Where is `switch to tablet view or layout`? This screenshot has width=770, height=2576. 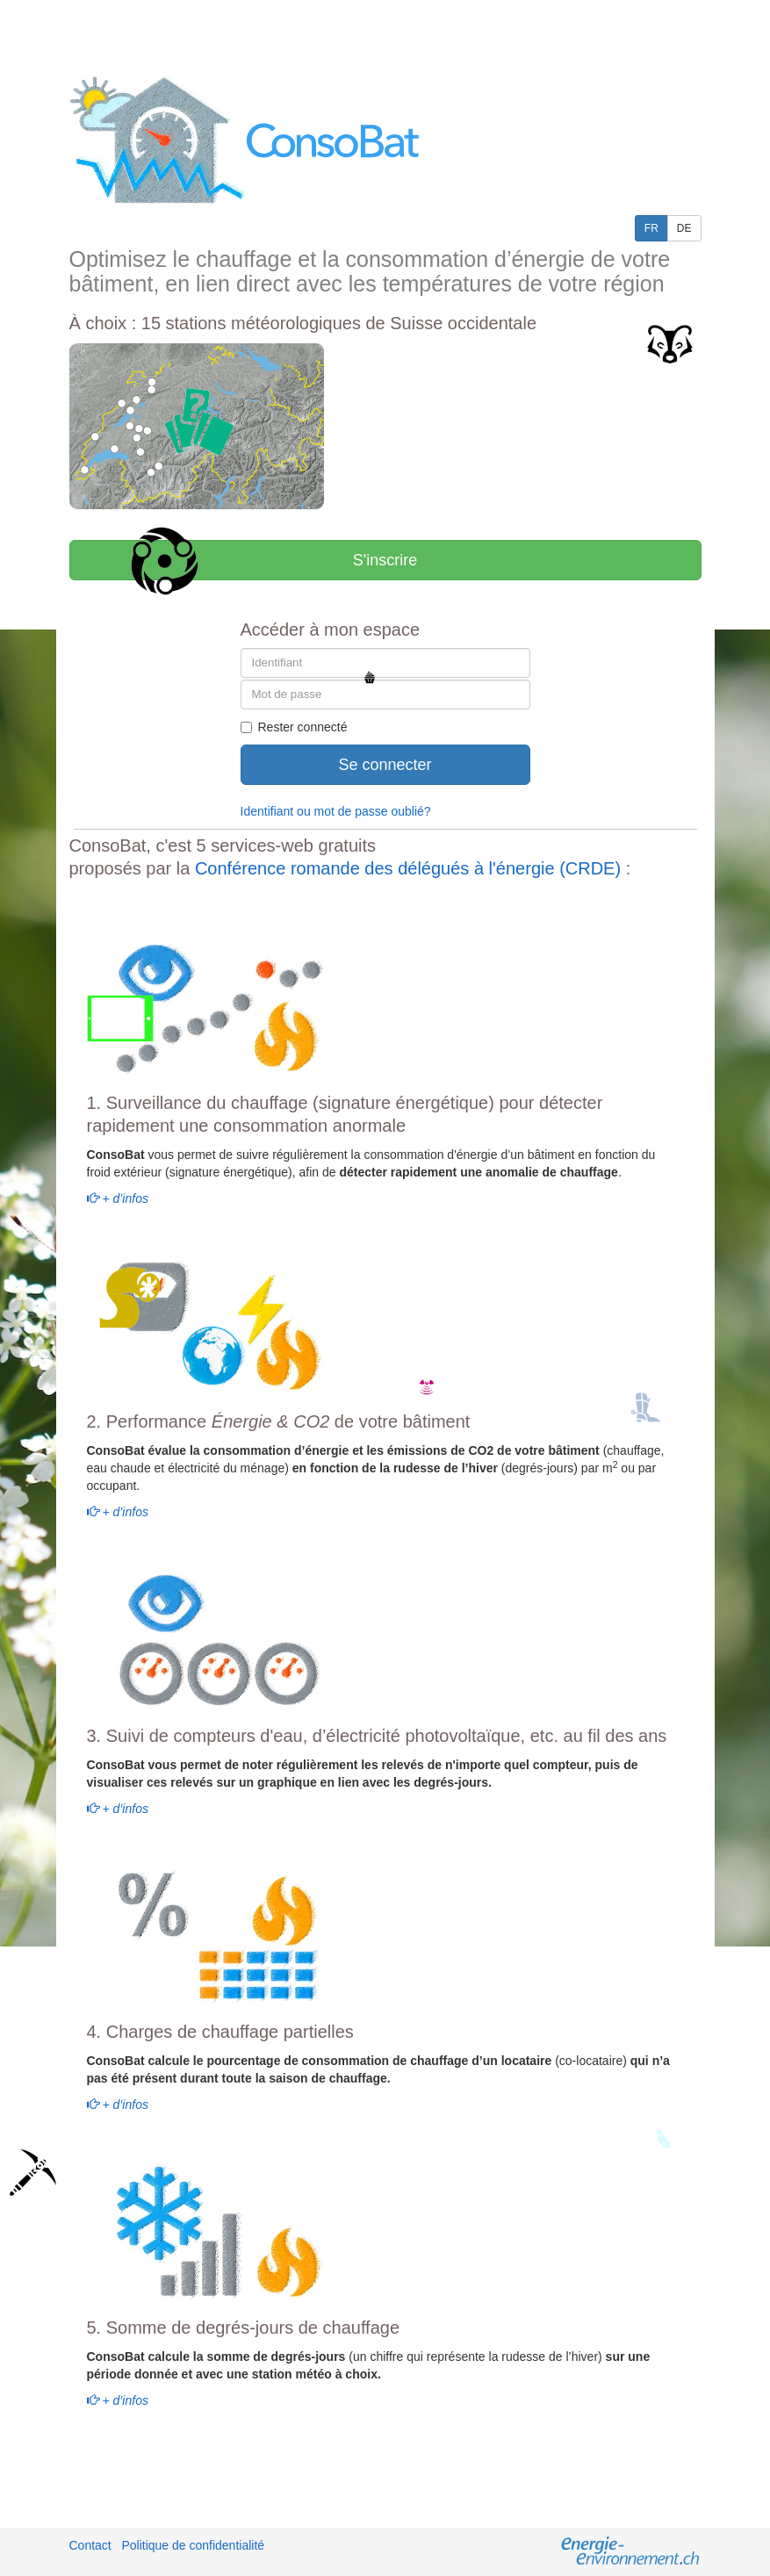
switch to tablet view or layout is located at coordinates (120, 1018).